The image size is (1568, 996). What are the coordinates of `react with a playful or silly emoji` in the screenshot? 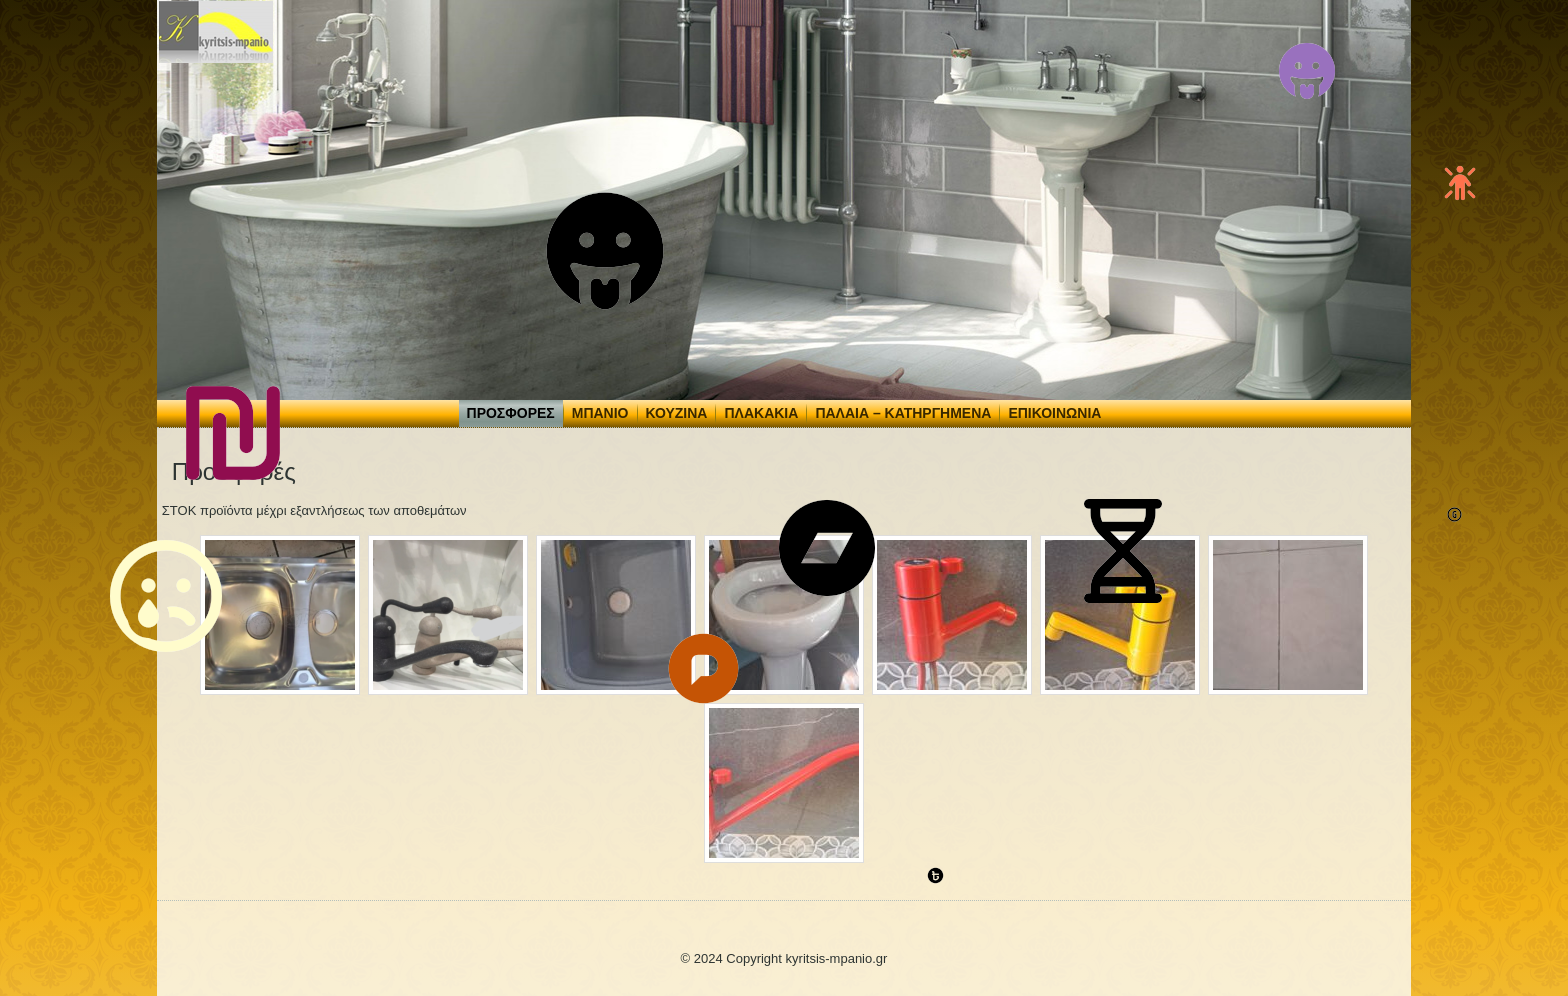 It's located at (1307, 71).